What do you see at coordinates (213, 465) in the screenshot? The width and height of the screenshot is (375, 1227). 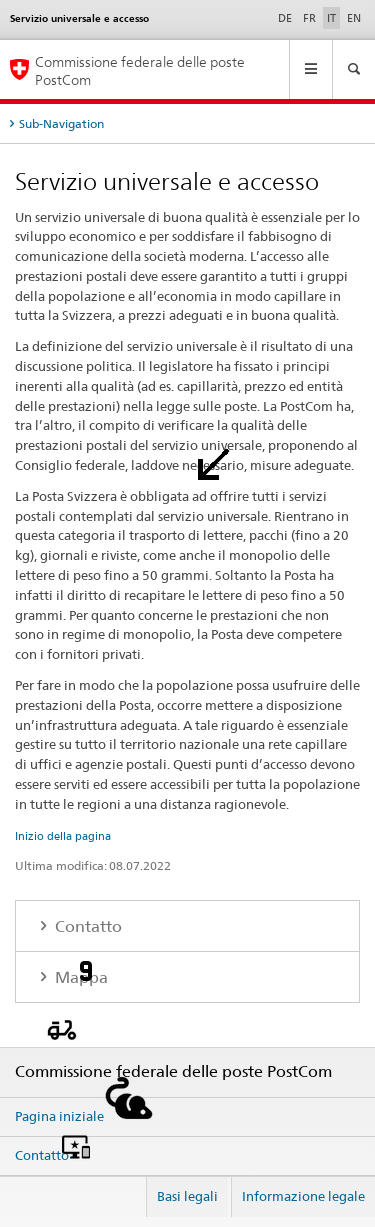 I see `indicates an incoming call was received` at bounding box center [213, 465].